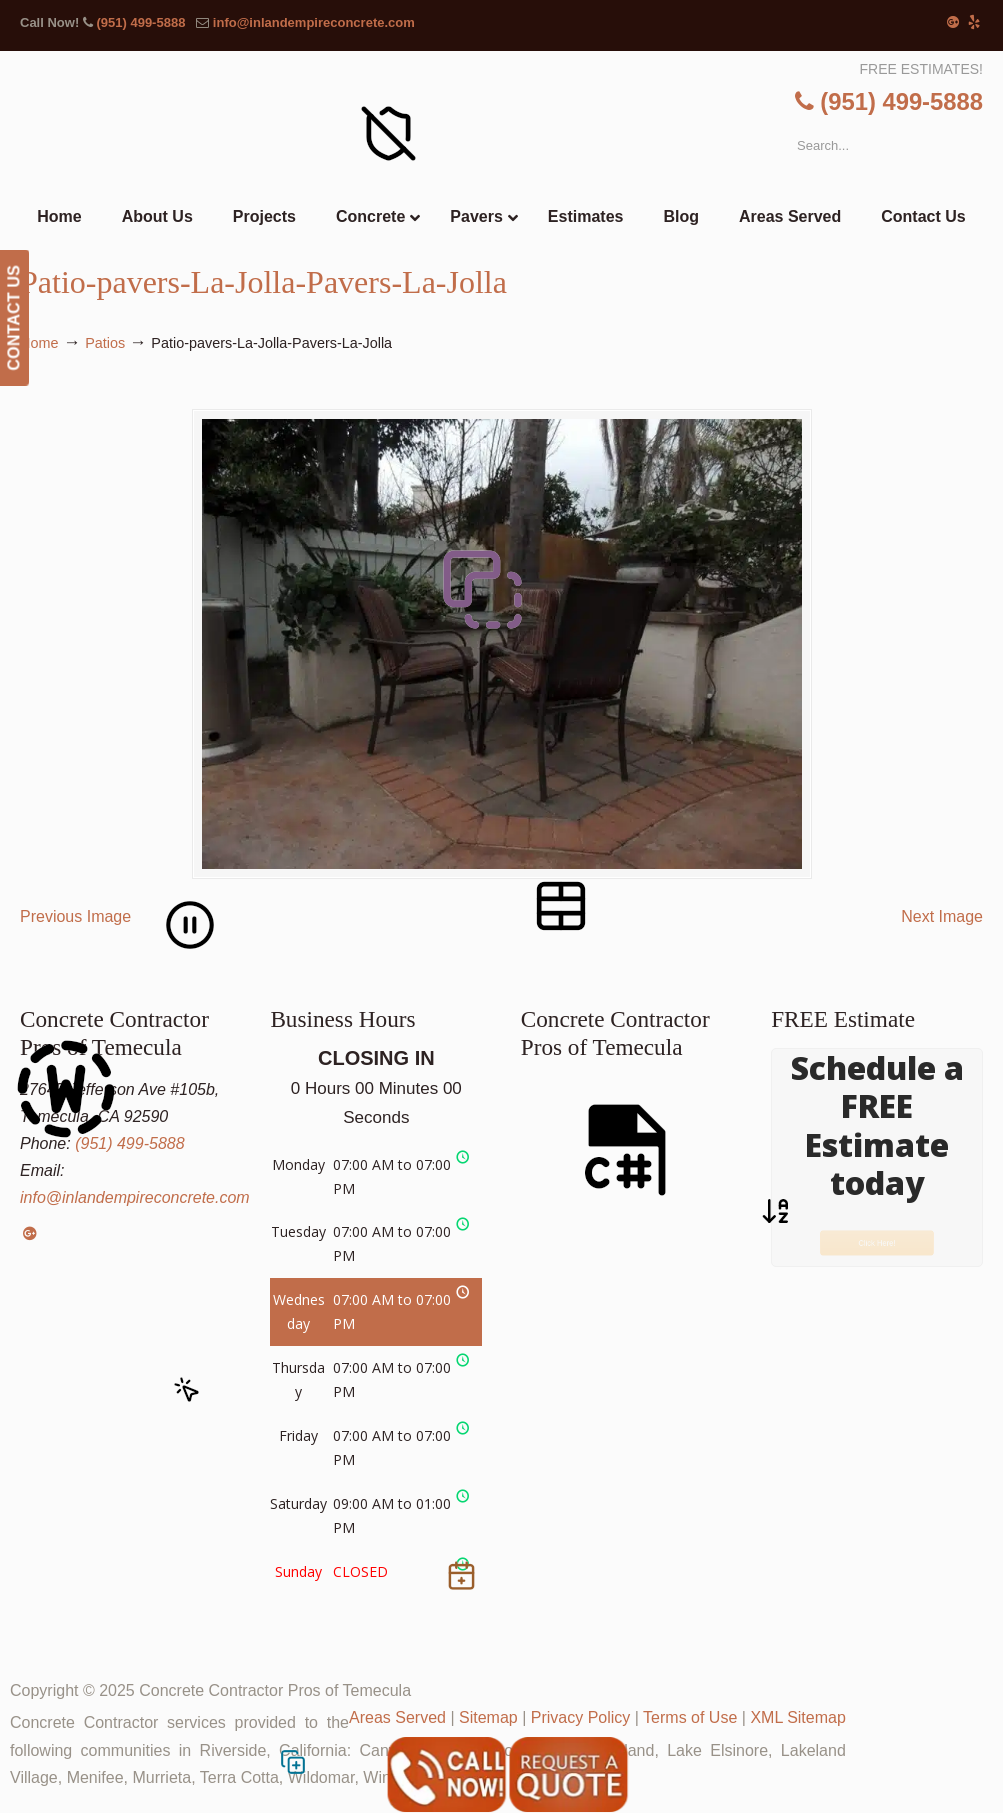  I want to click on security or protection is disabled, so click(388, 133).